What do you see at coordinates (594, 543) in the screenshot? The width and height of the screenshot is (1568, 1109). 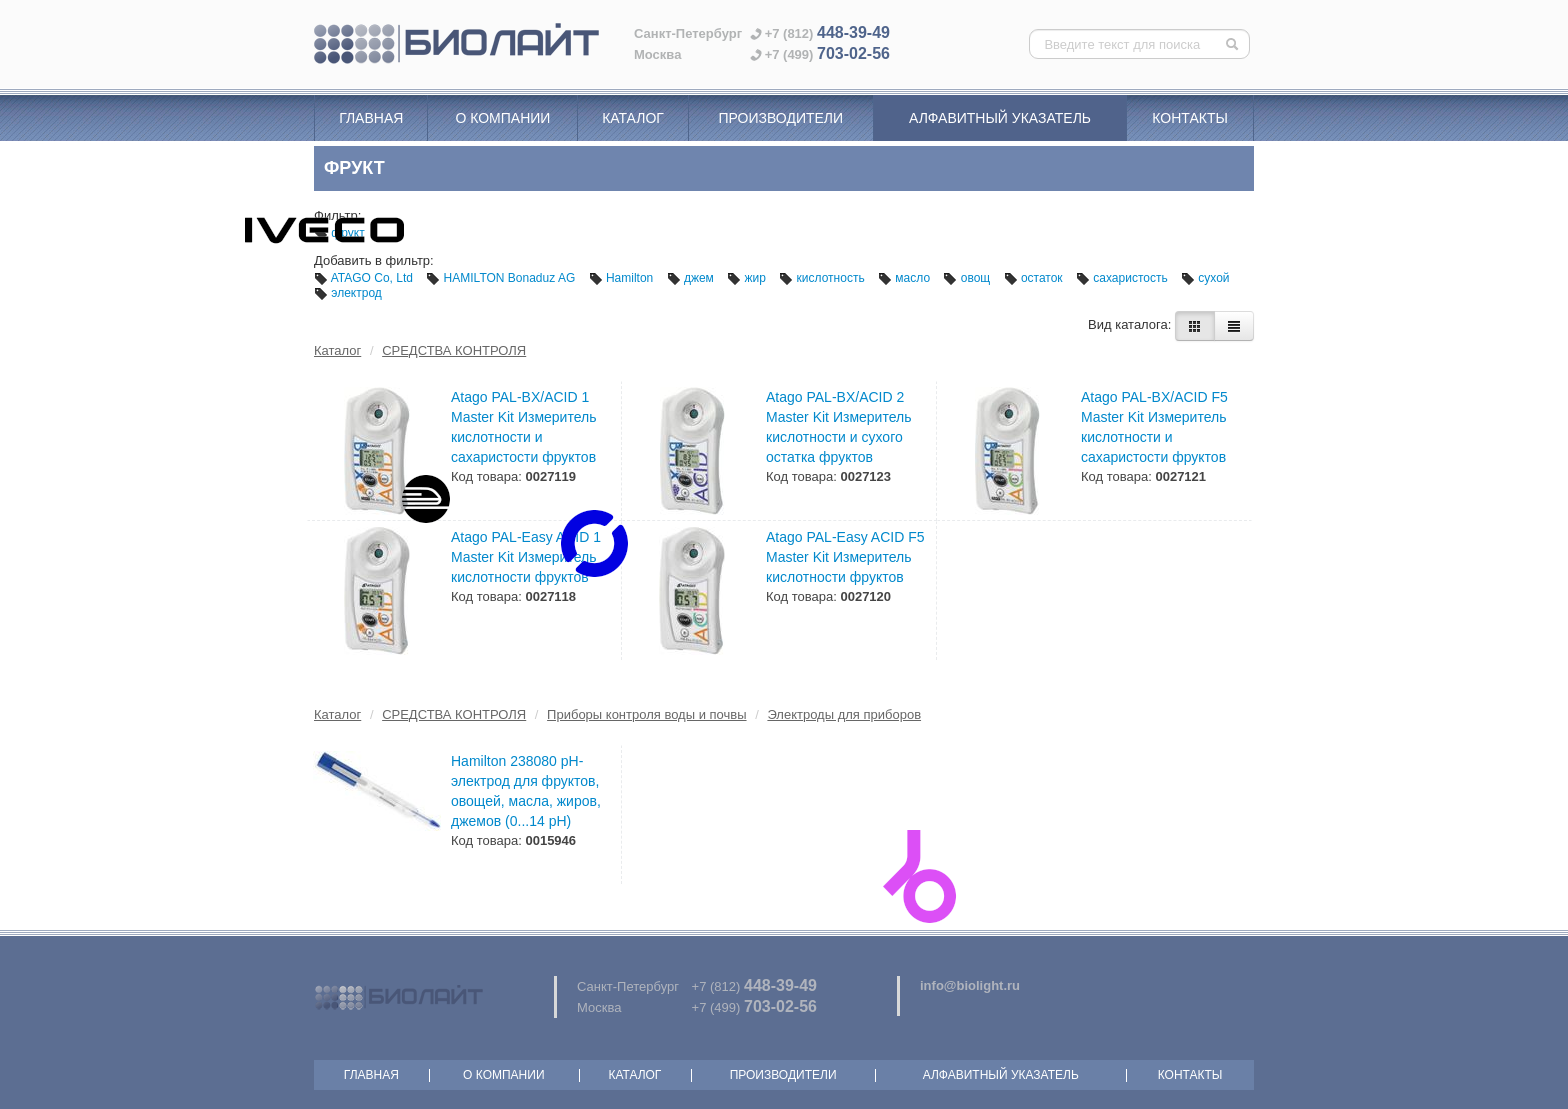 I see `open rustdesk remote desktop application` at bounding box center [594, 543].